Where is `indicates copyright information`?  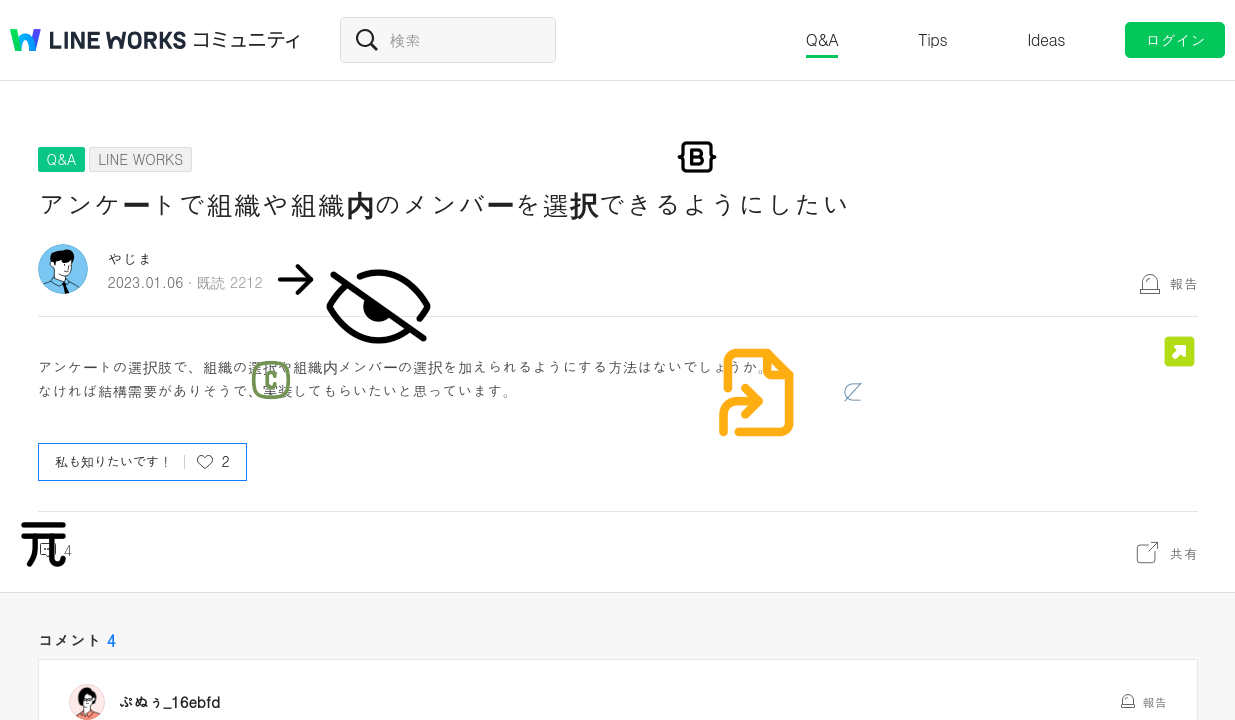 indicates copyright information is located at coordinates (271, 380).